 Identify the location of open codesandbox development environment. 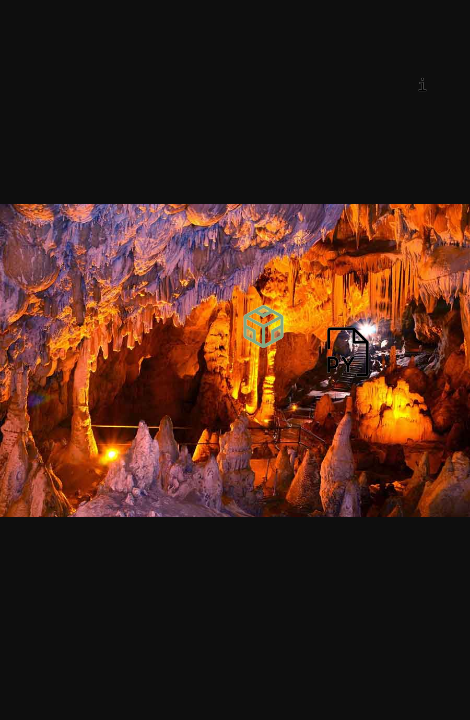
(263, 326).